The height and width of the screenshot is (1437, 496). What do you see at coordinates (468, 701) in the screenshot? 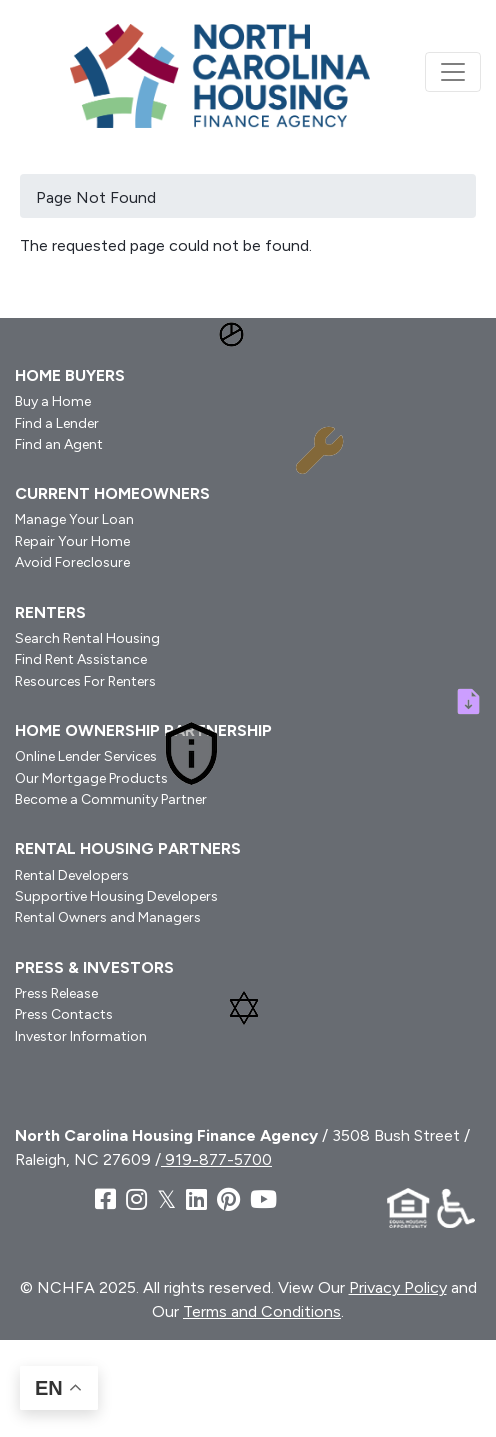
I see `download a file` at bounding box center [468, 701].